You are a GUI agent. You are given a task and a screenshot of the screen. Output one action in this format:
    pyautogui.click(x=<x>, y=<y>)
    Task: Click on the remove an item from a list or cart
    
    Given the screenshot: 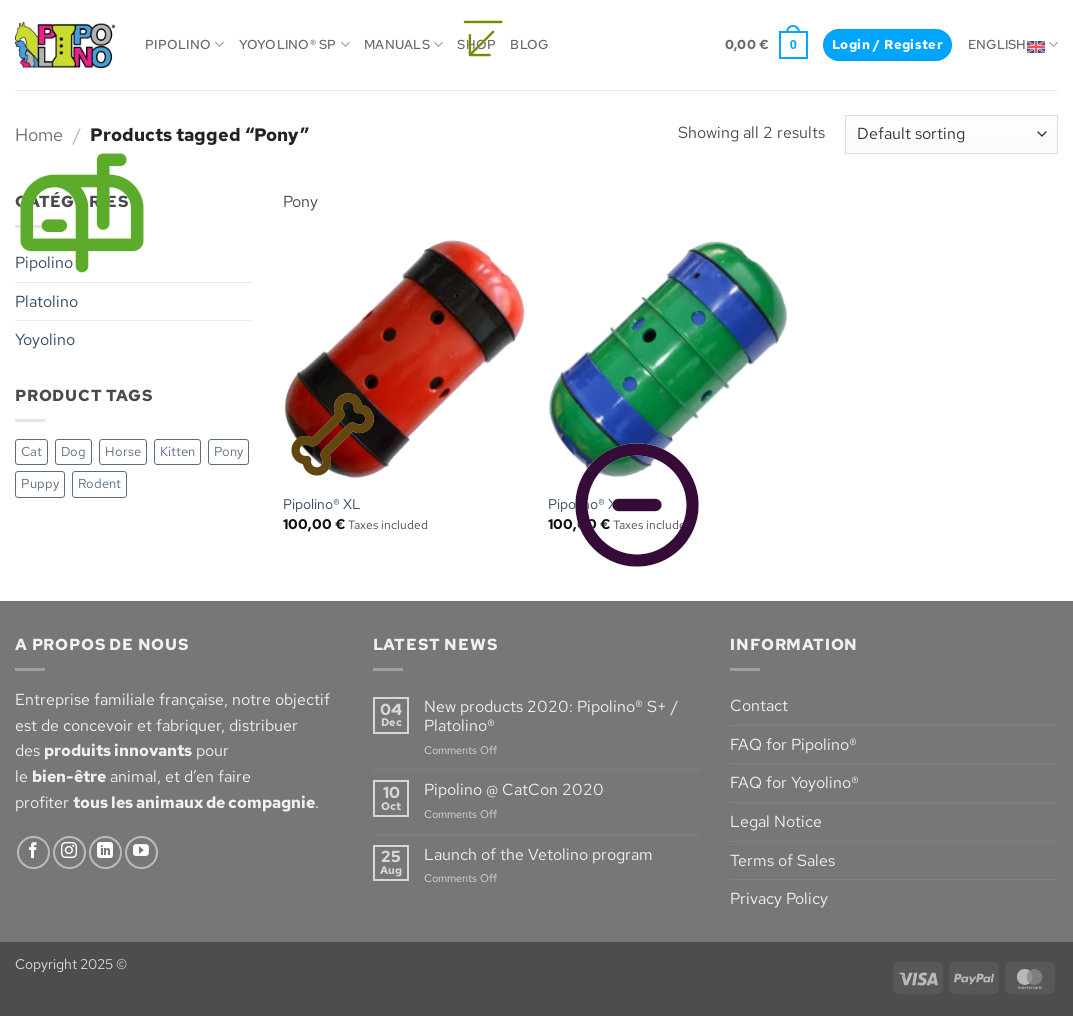 What is the action you would take?
    pyautogui.click(x=637, y=505)
    